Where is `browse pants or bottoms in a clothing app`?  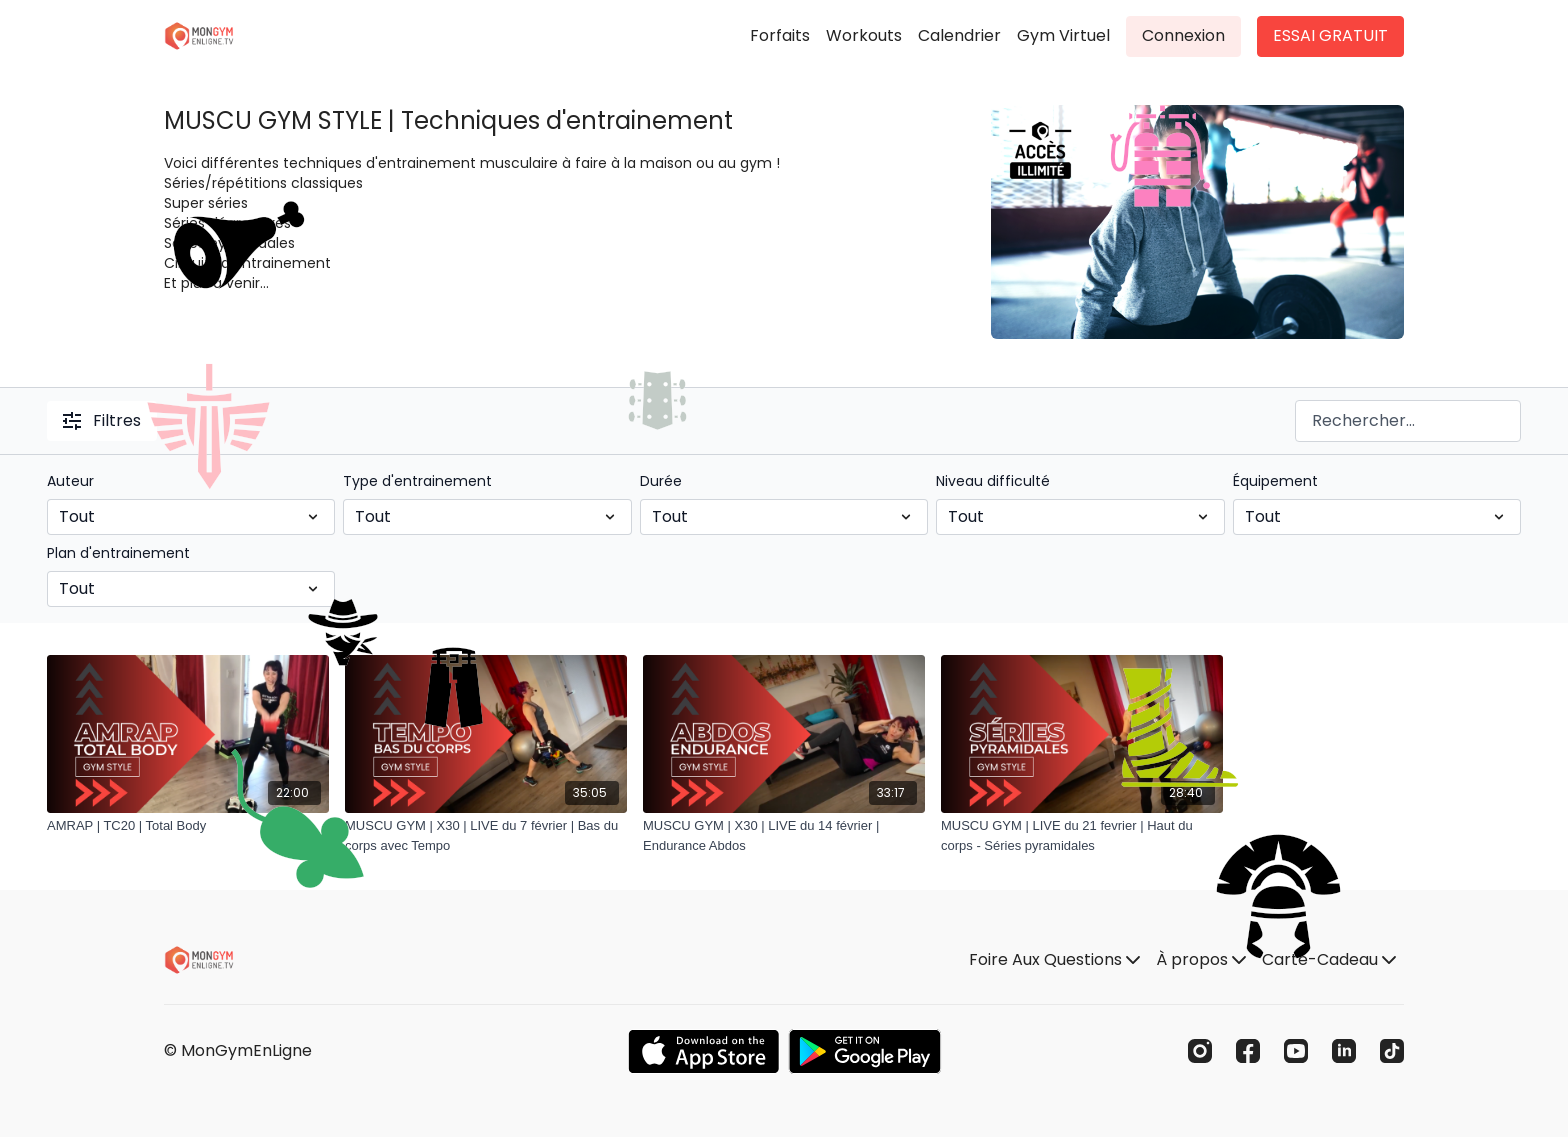
browse pants or bottoms in a clothing app is located at coordinates (452, 687).